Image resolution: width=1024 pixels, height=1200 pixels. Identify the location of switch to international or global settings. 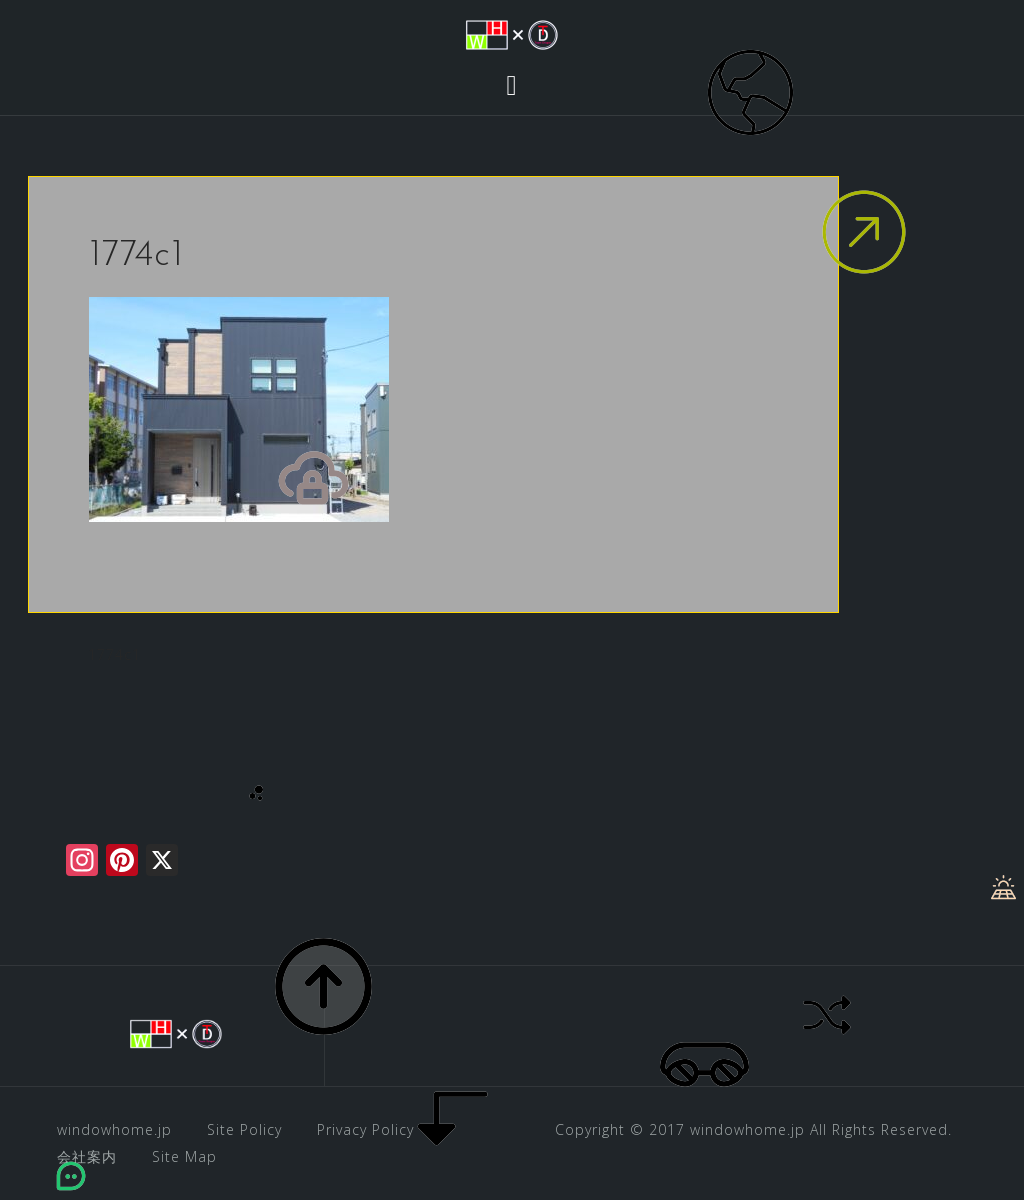
(750, 92).